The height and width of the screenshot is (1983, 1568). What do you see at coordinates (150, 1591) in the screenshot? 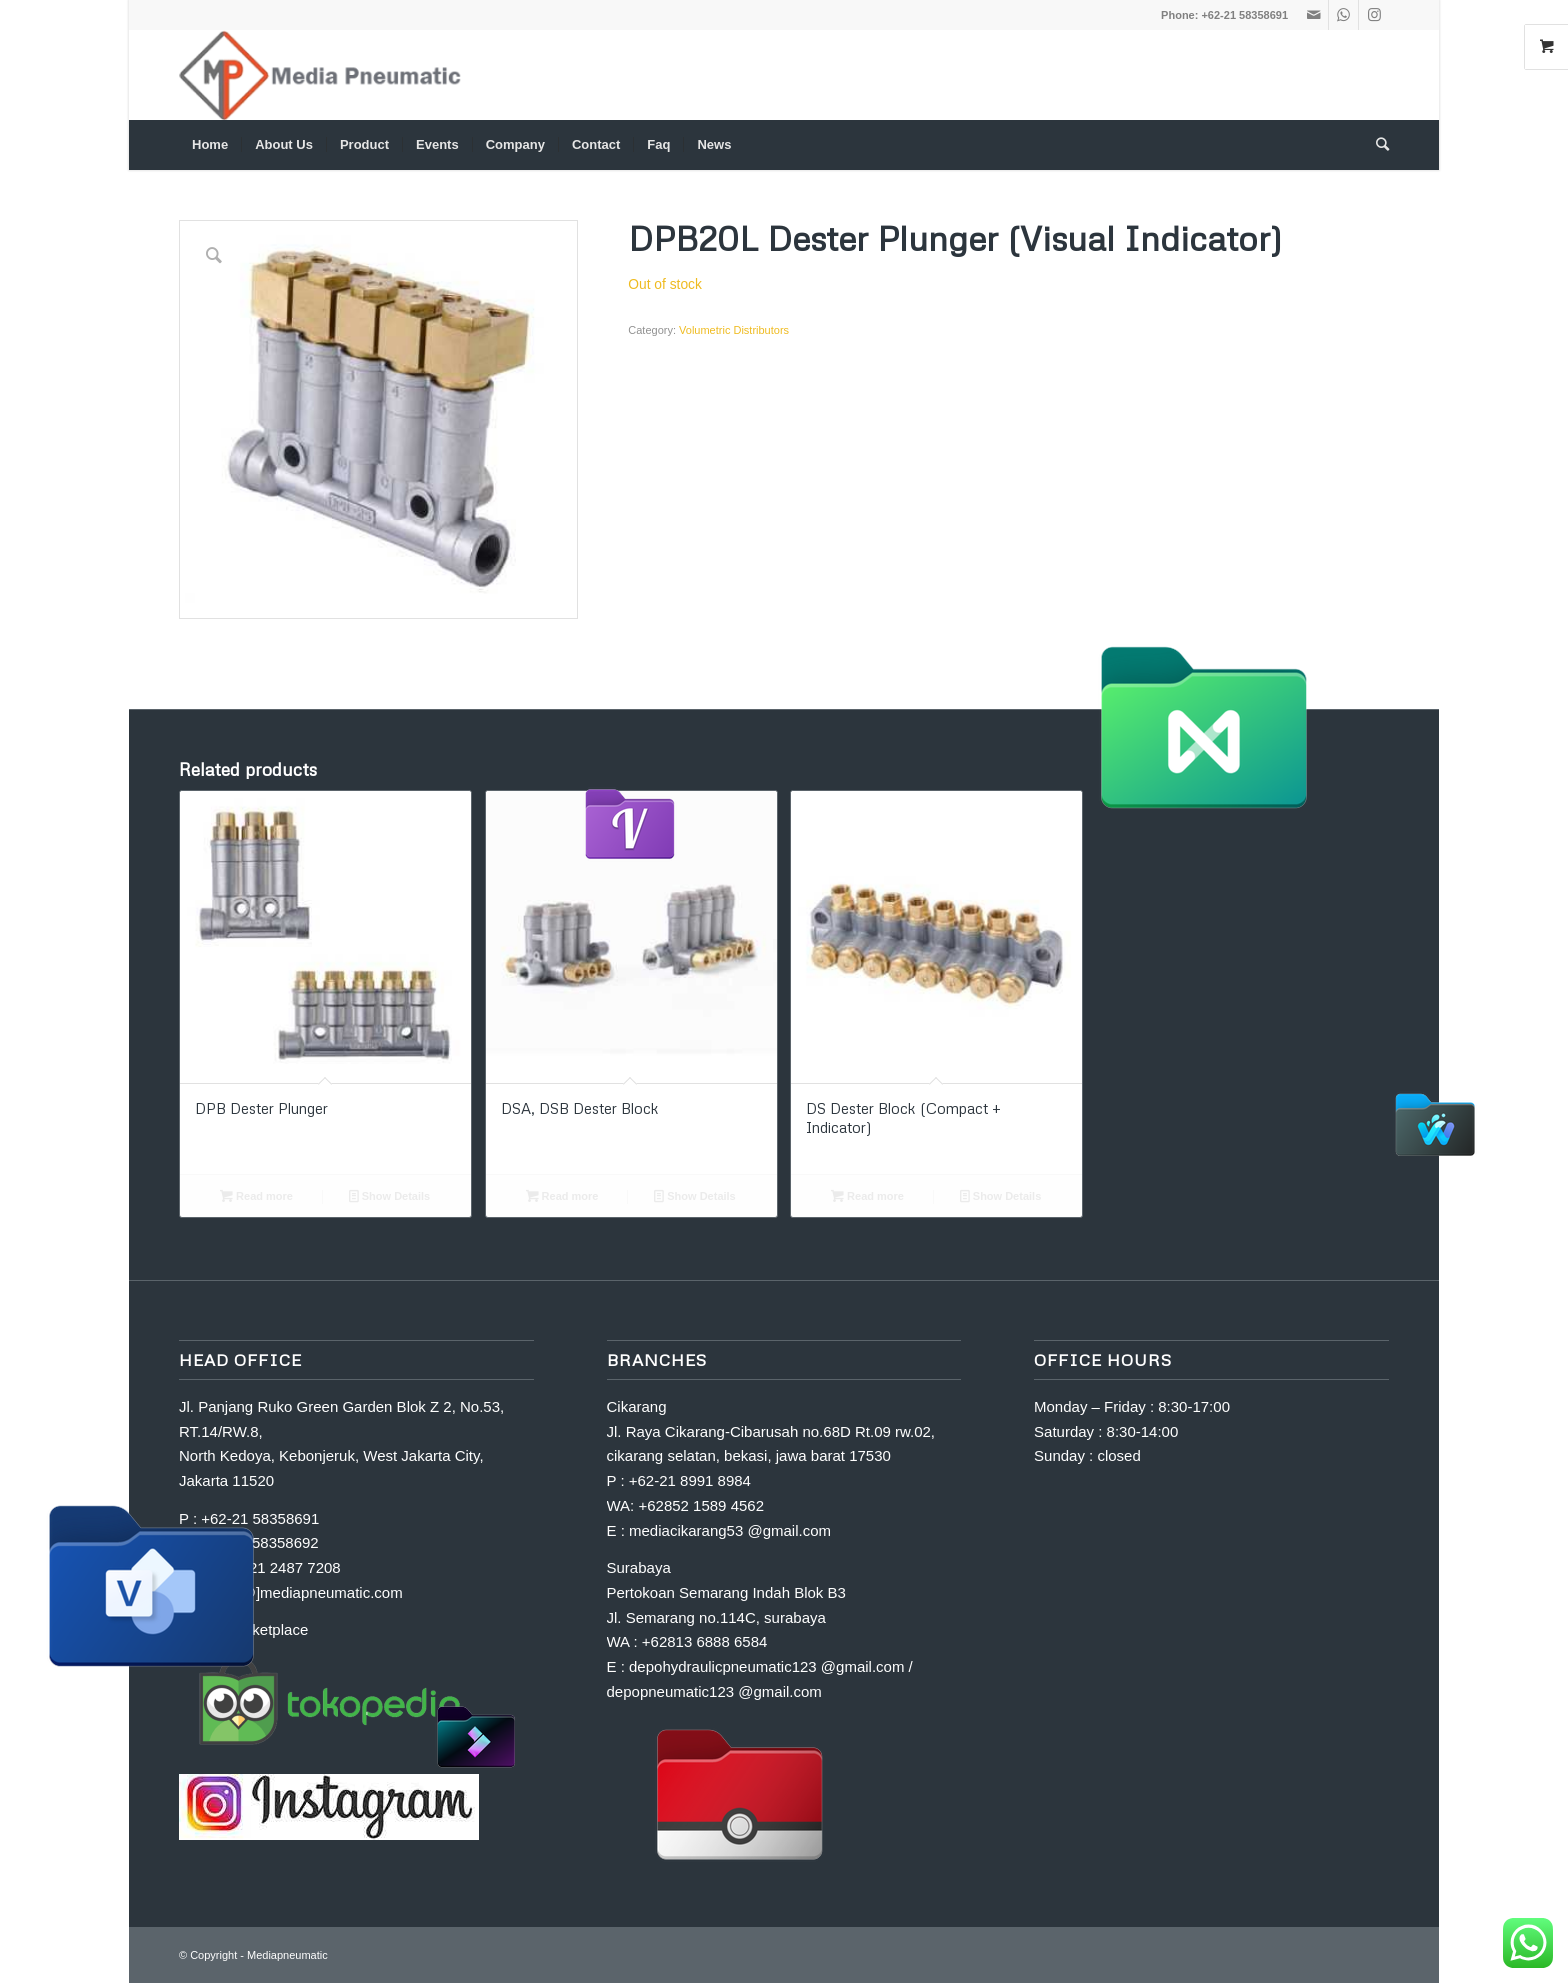
I see `open folder containing microsoft visio files` at bounding box center [150, 1591].